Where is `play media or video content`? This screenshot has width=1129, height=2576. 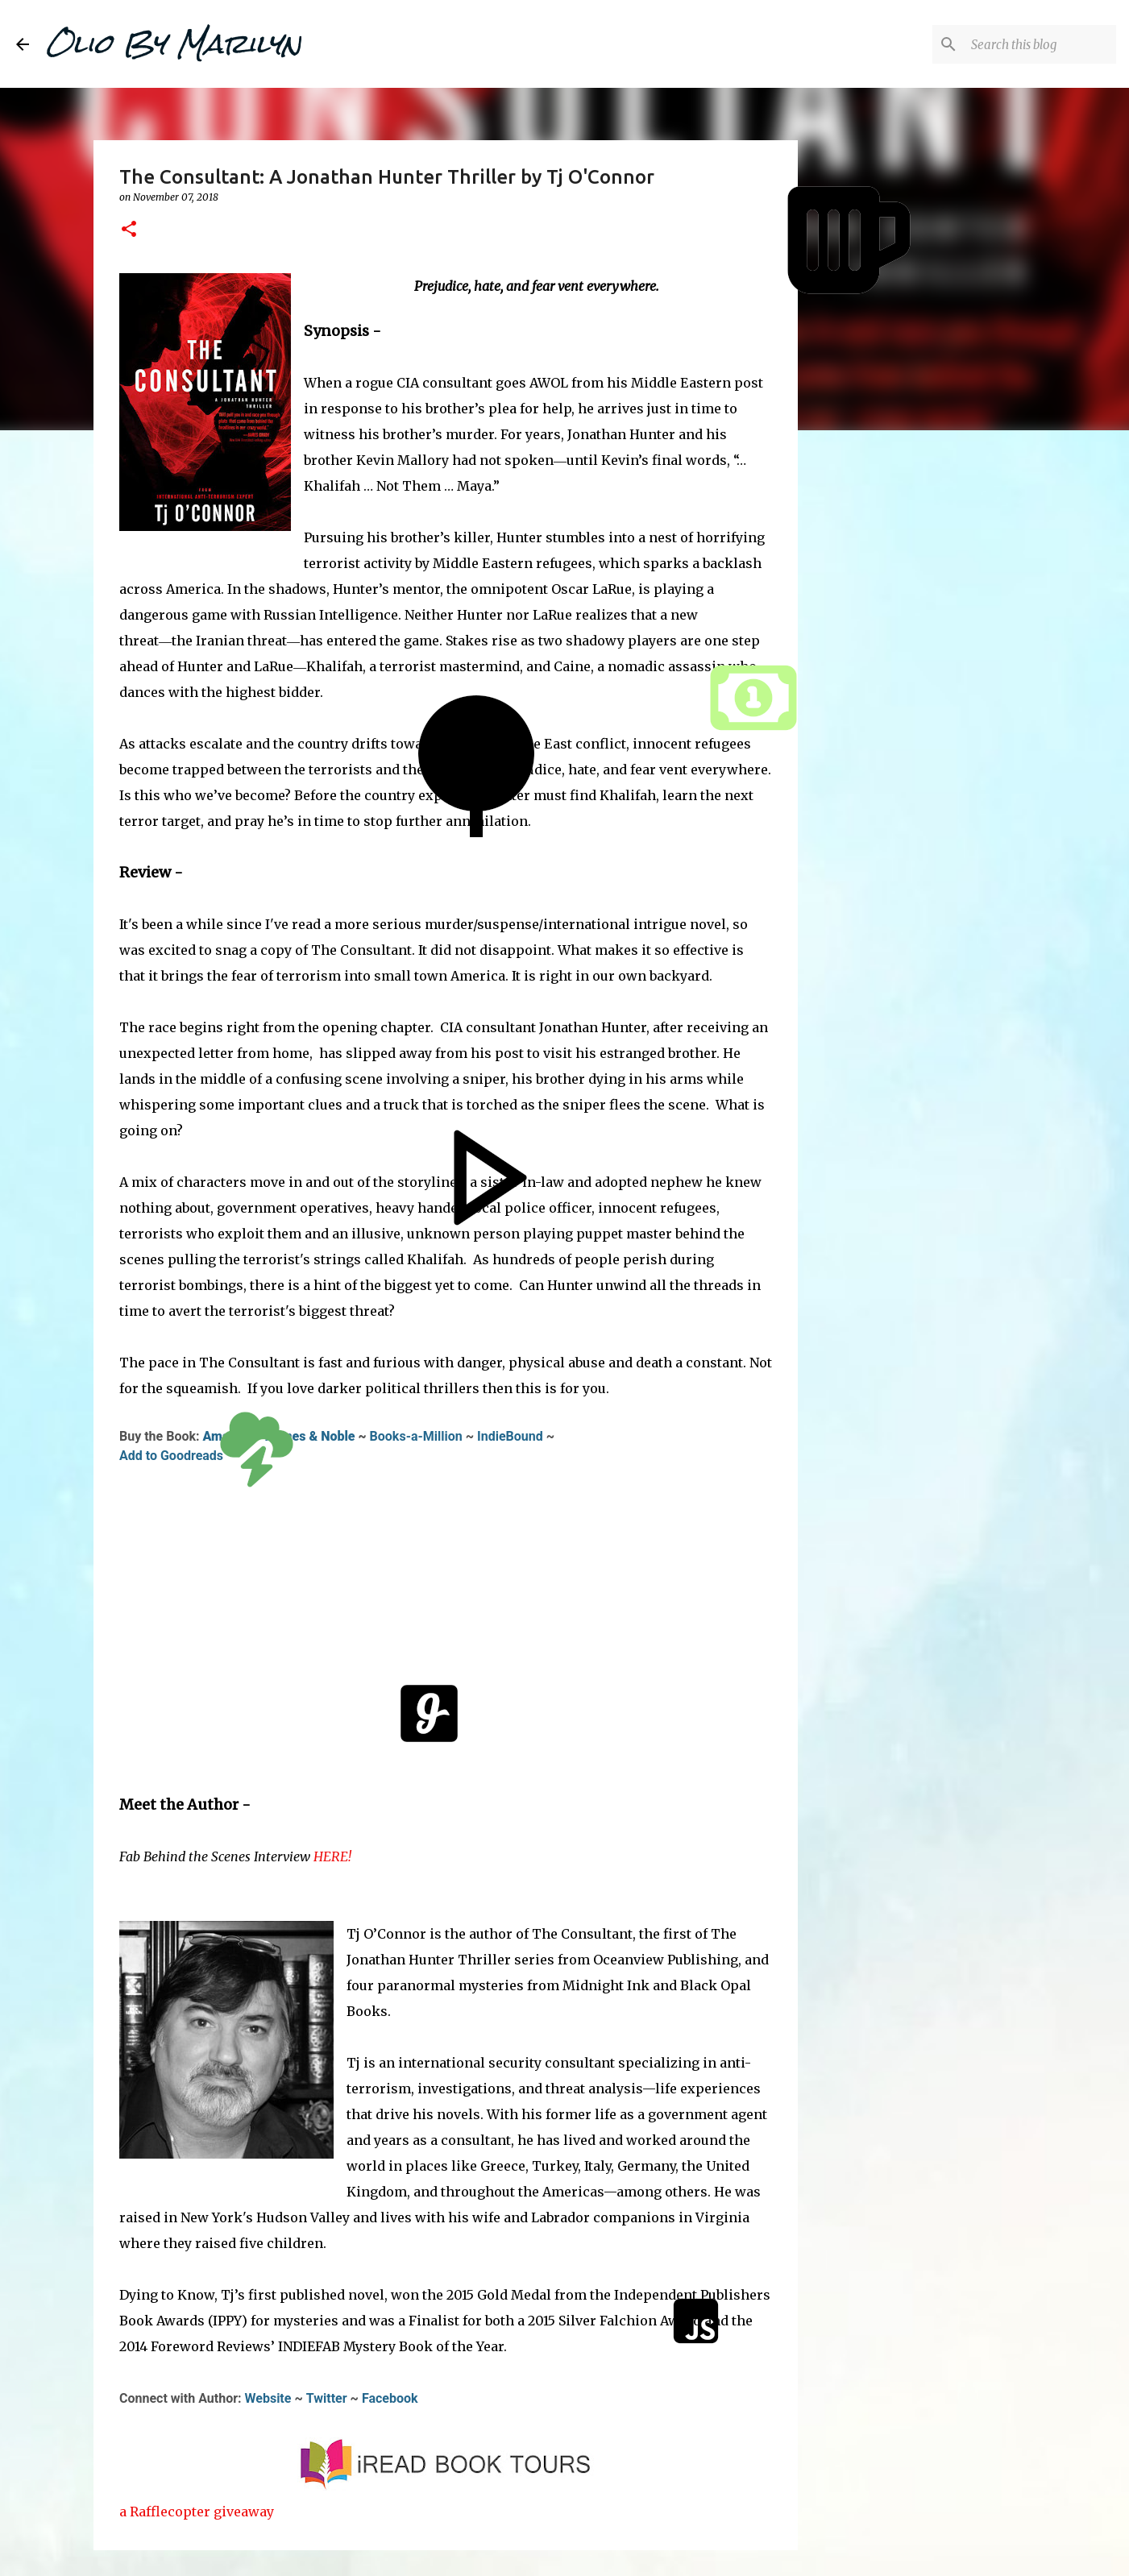
play media or video content is located at coordinates (479, 1177).